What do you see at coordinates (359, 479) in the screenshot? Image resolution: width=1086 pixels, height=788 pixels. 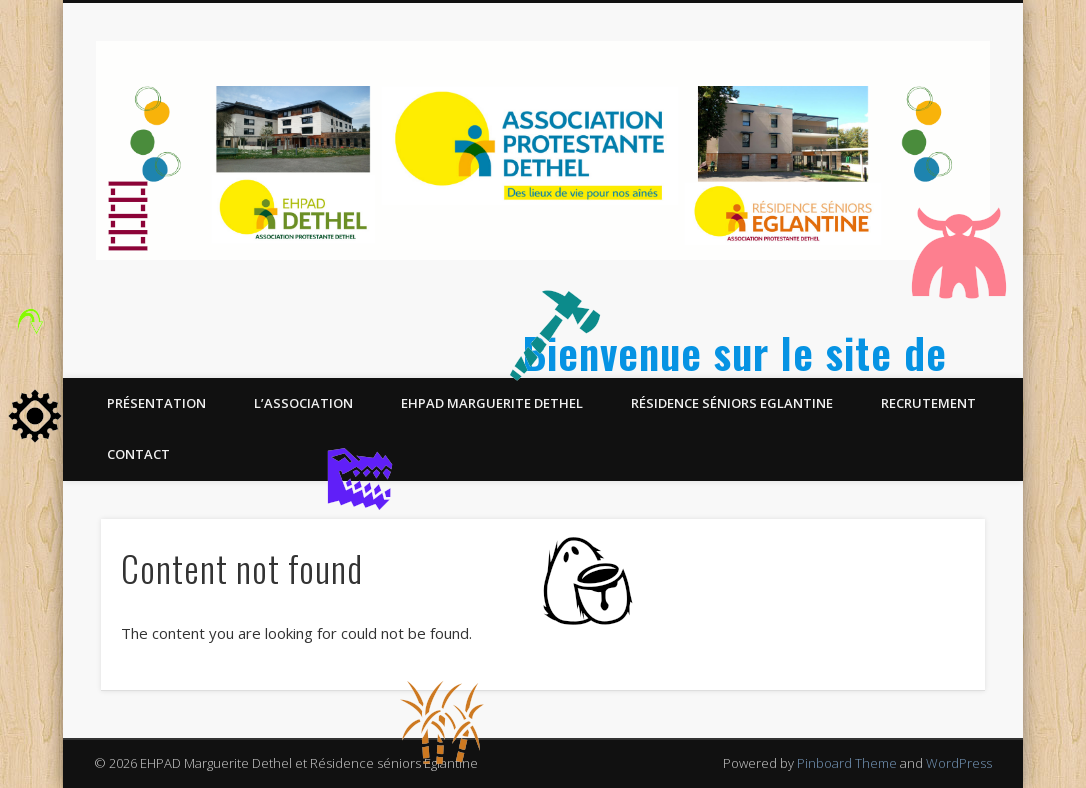 I see `indicates a danger or hazard zone in a game` at bounding box center [359, 479].